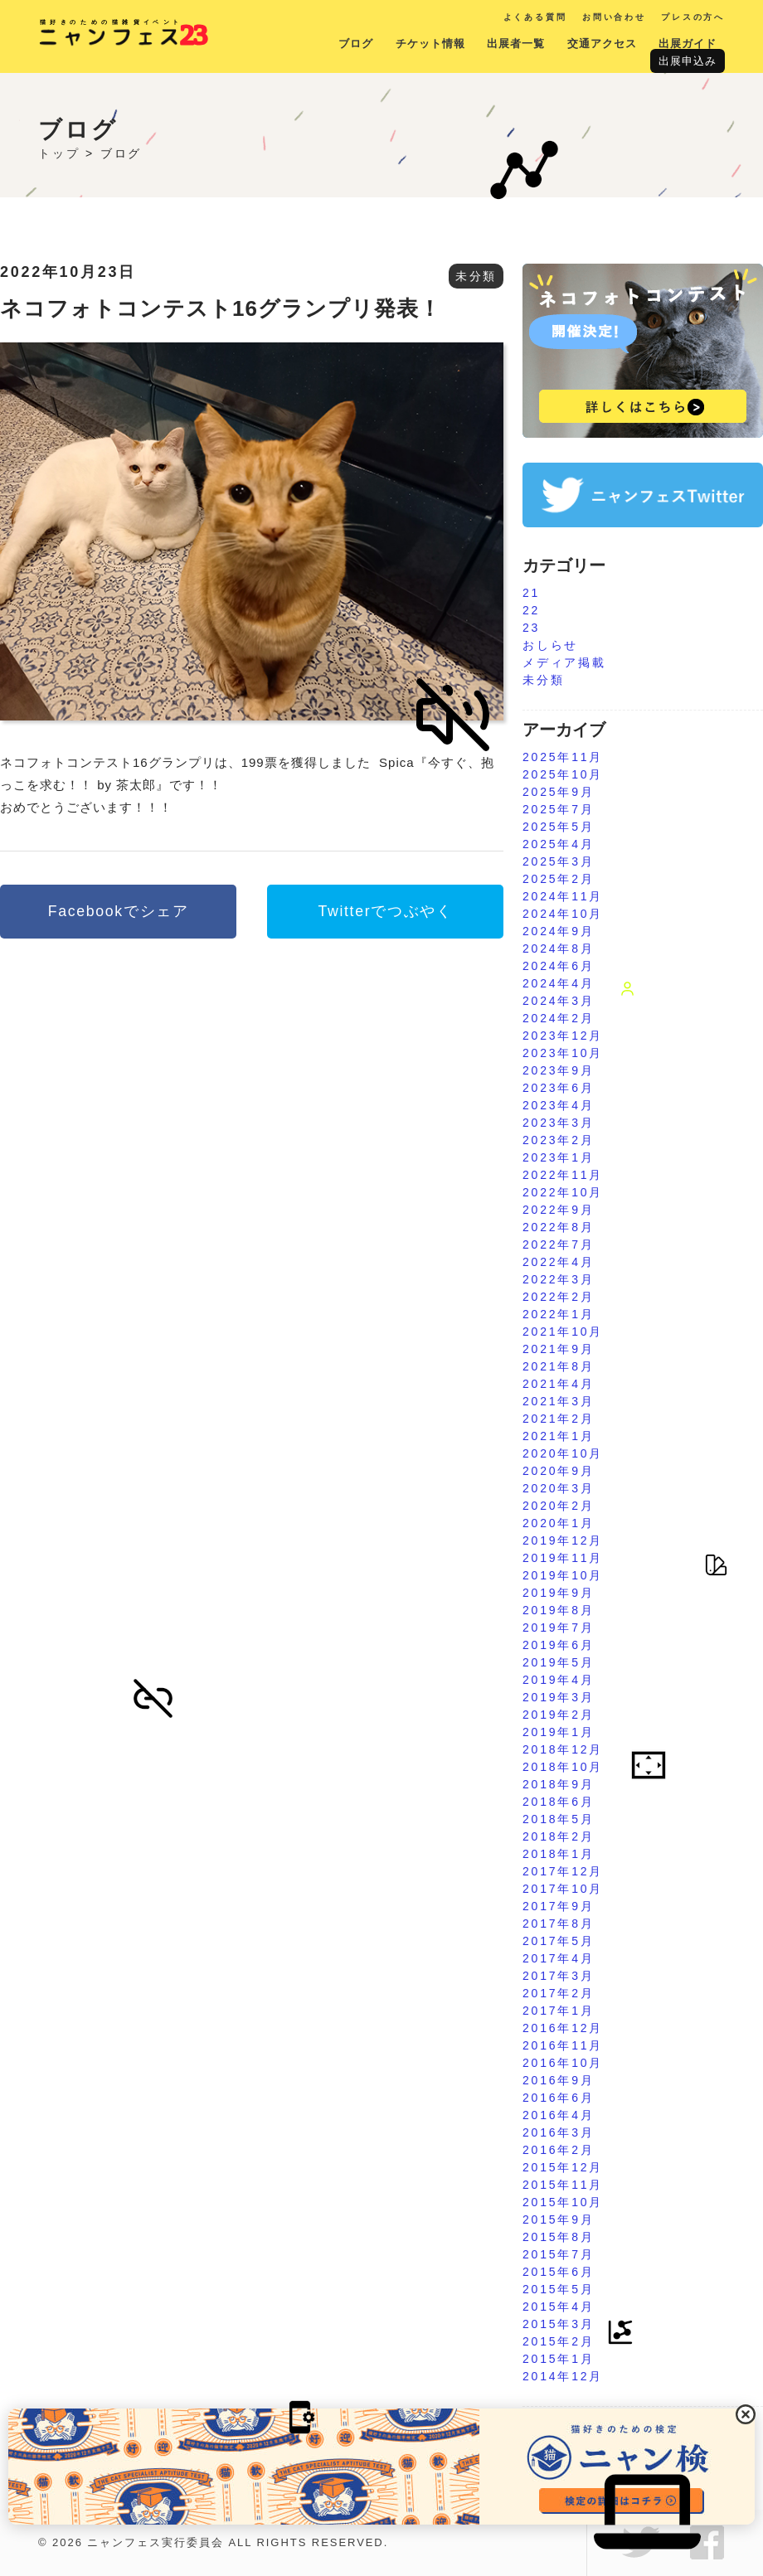  Describe the element at coordinates (153, 1698) in the screenshot. I see `unlink or disconnect items` at that location.